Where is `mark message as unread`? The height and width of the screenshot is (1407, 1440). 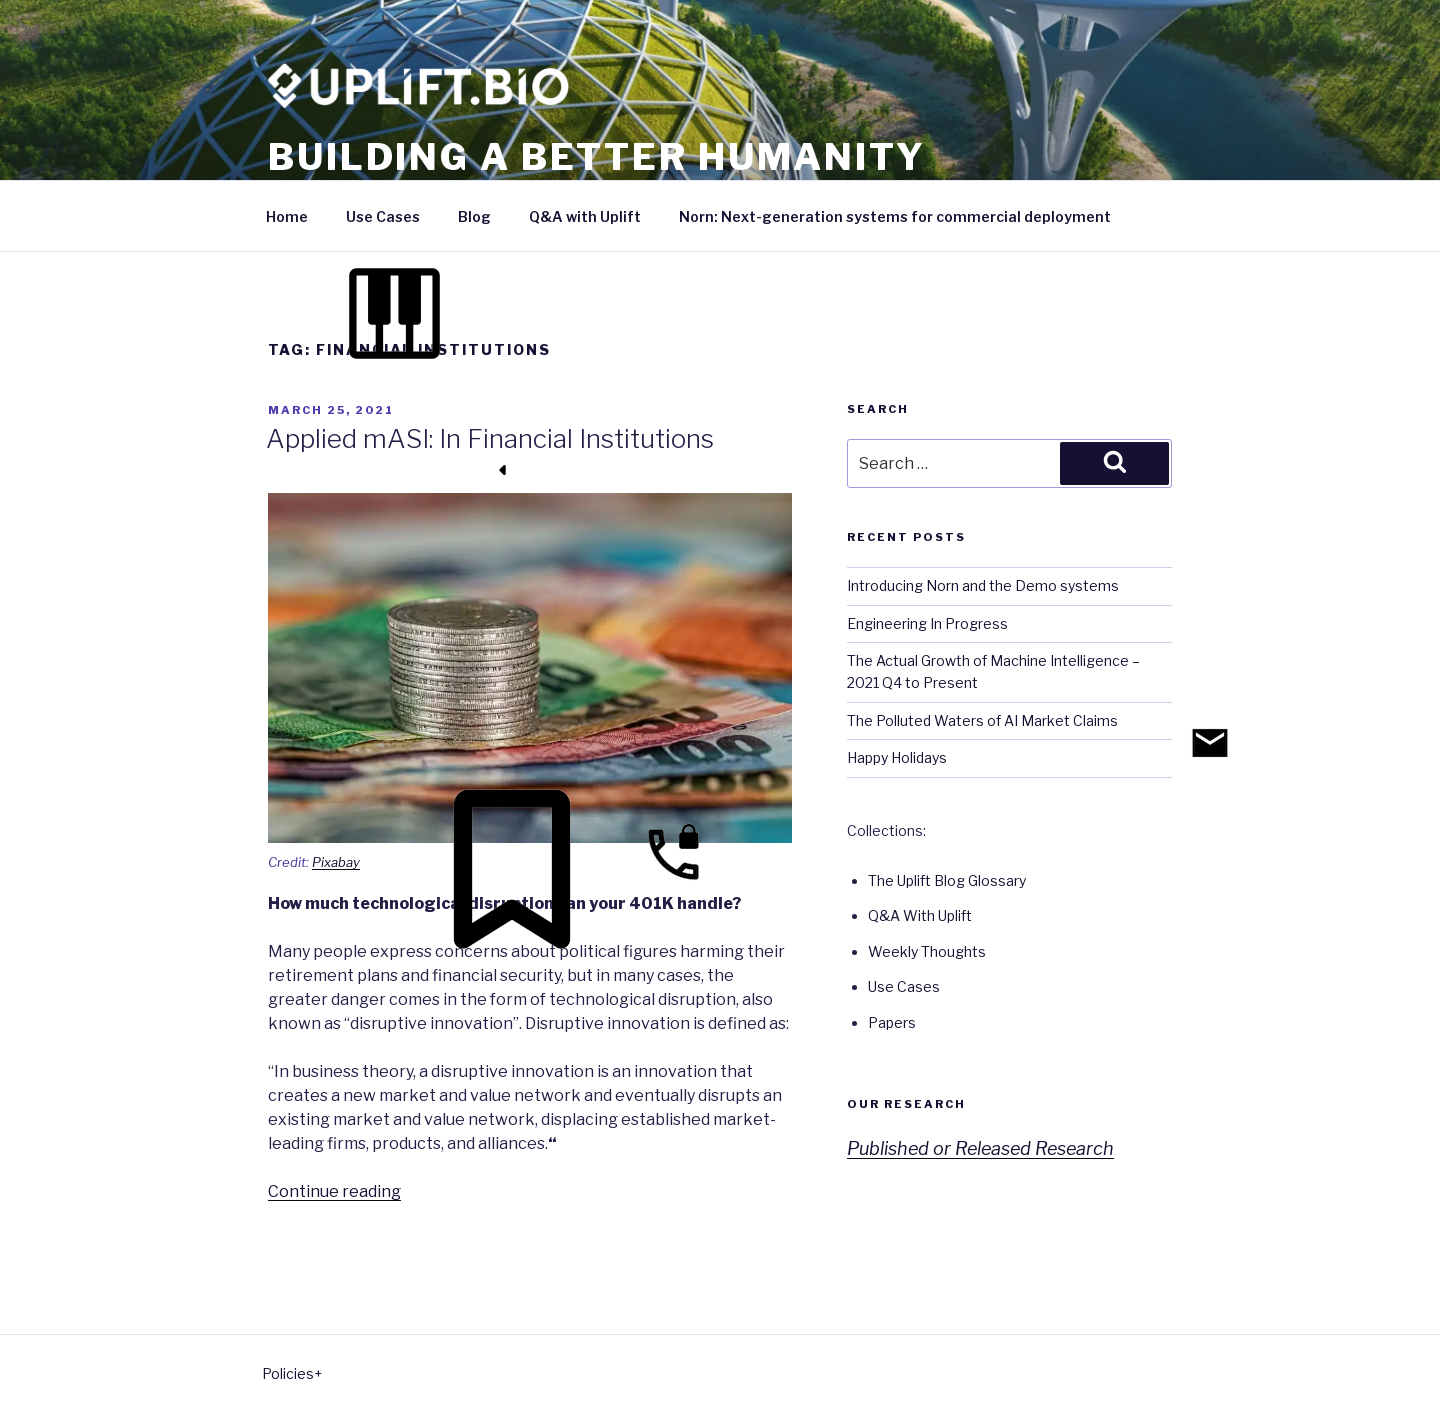 mark message as unread is located at coordinates (1210, 743).